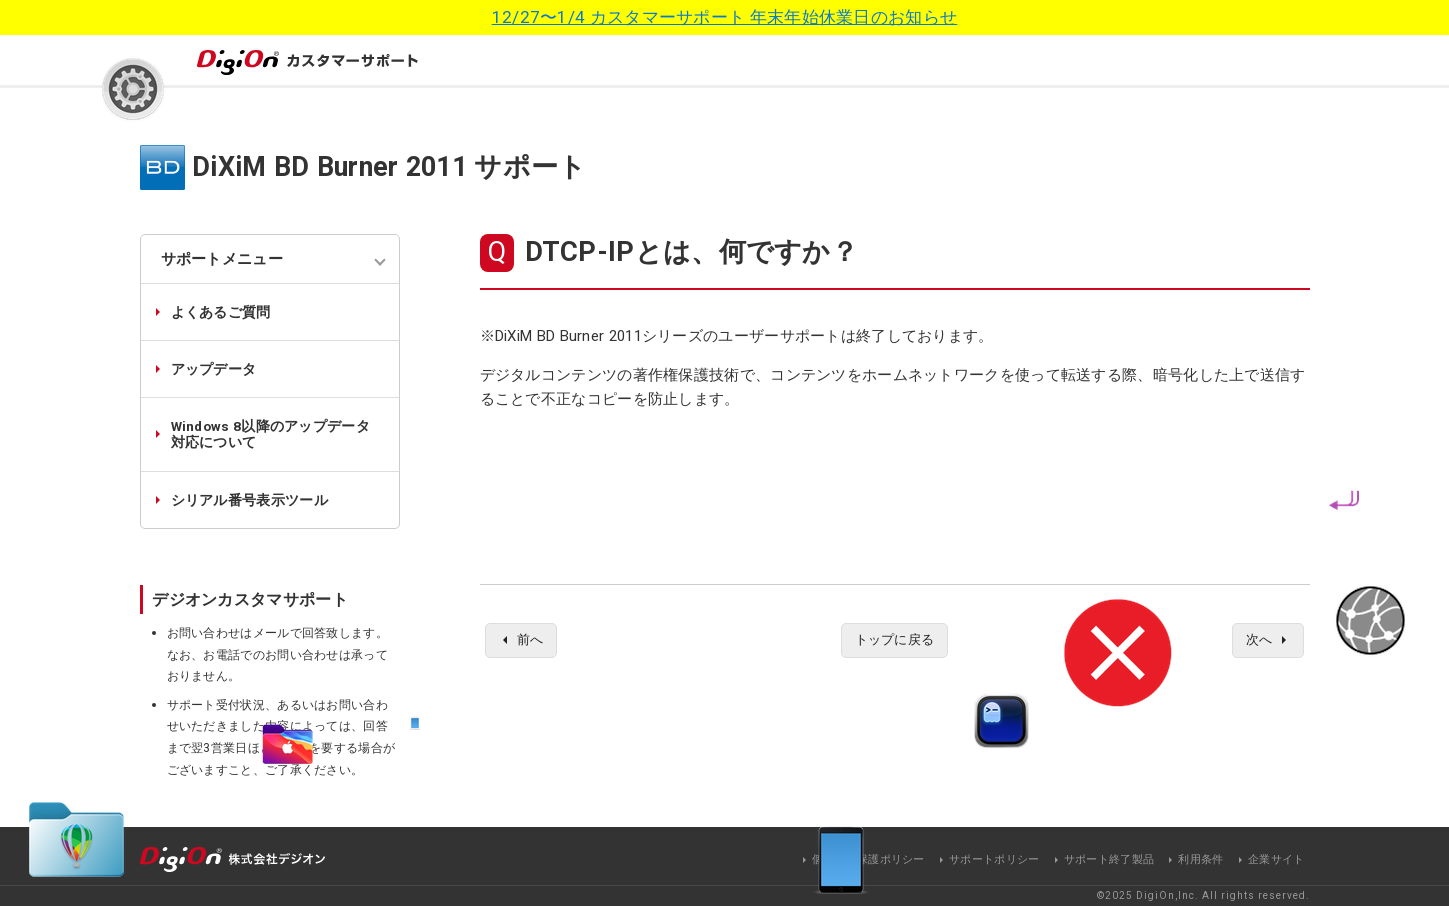  Describe the element at coordinates (1118, 653) in the screenshot. I see `OneDrive sync error or failure` at that location.